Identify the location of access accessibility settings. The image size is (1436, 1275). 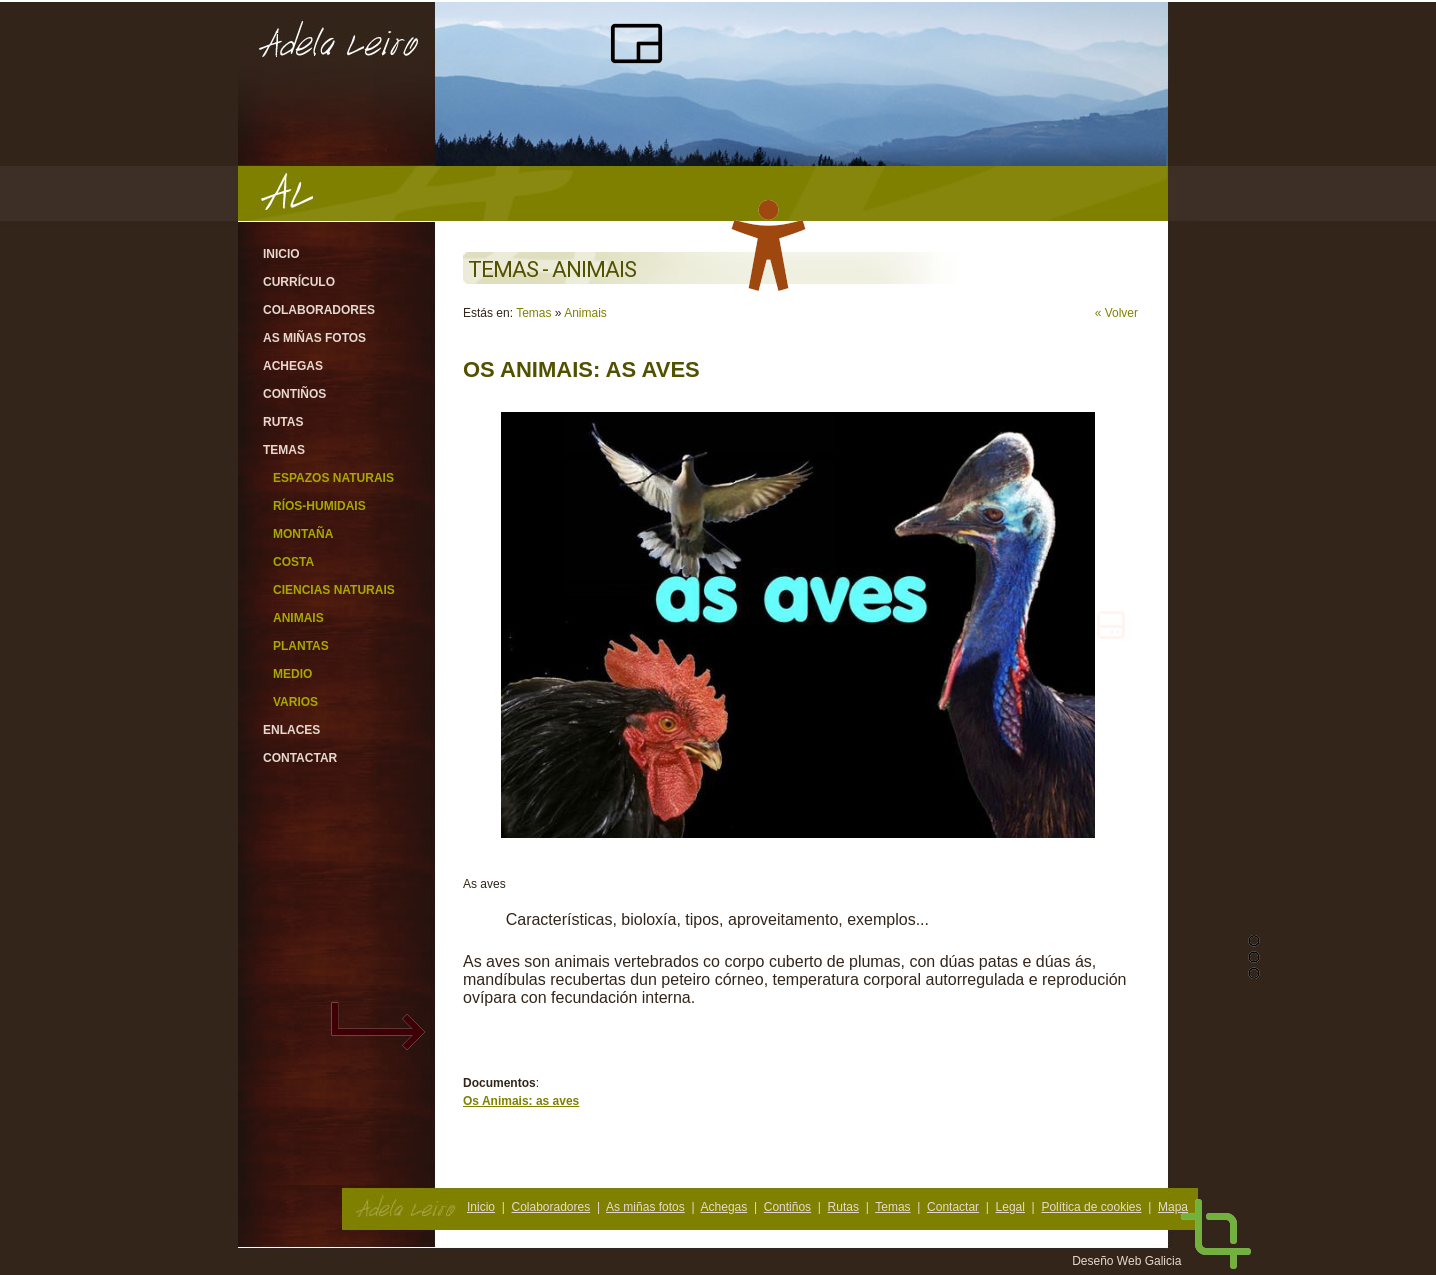
(768, 245).